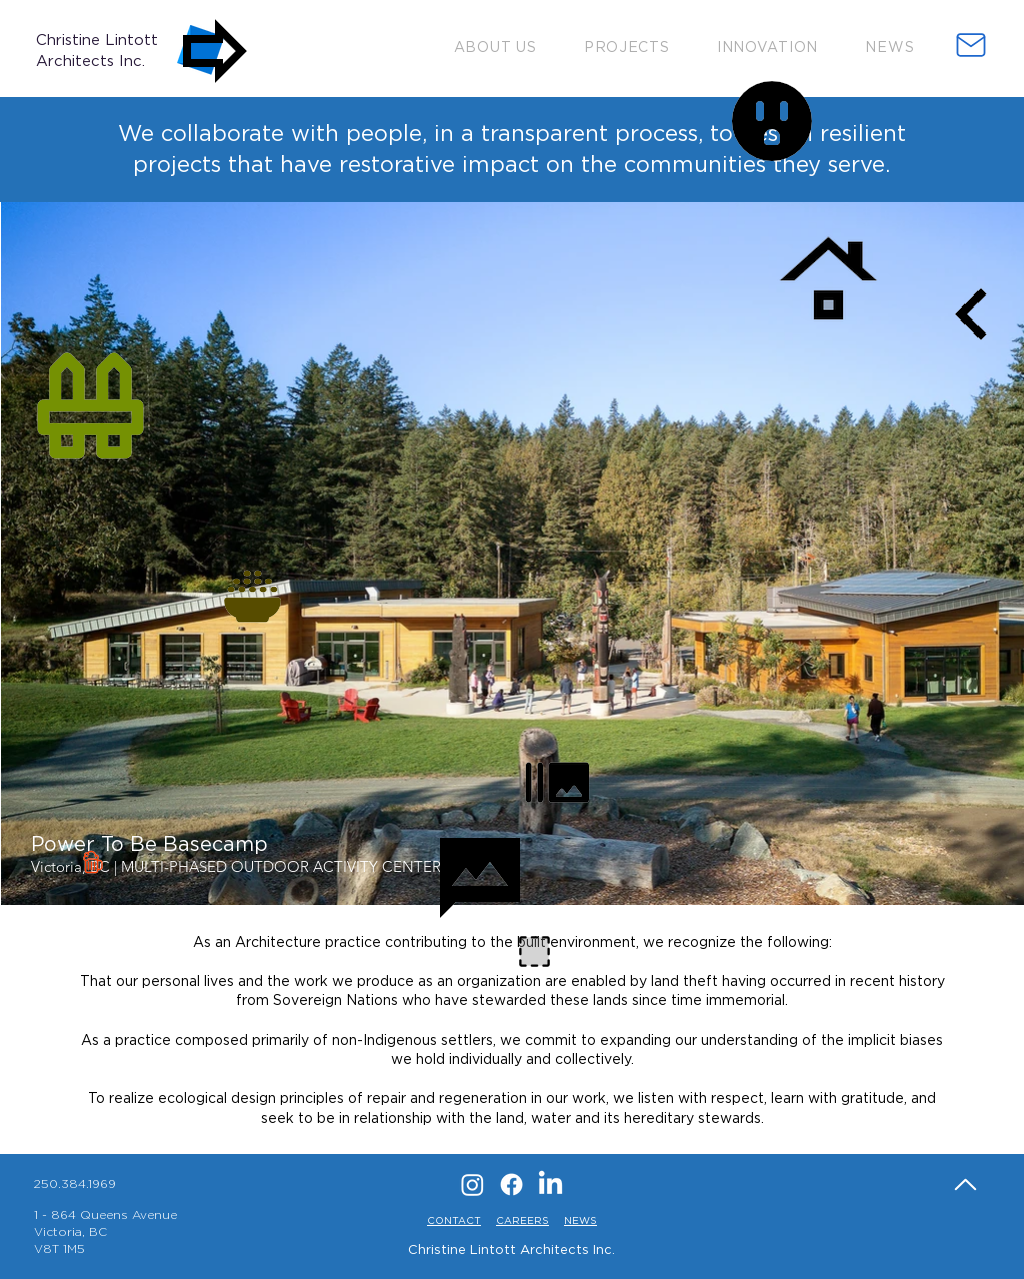  I want to click on access home or housing services, so click(828, 280).